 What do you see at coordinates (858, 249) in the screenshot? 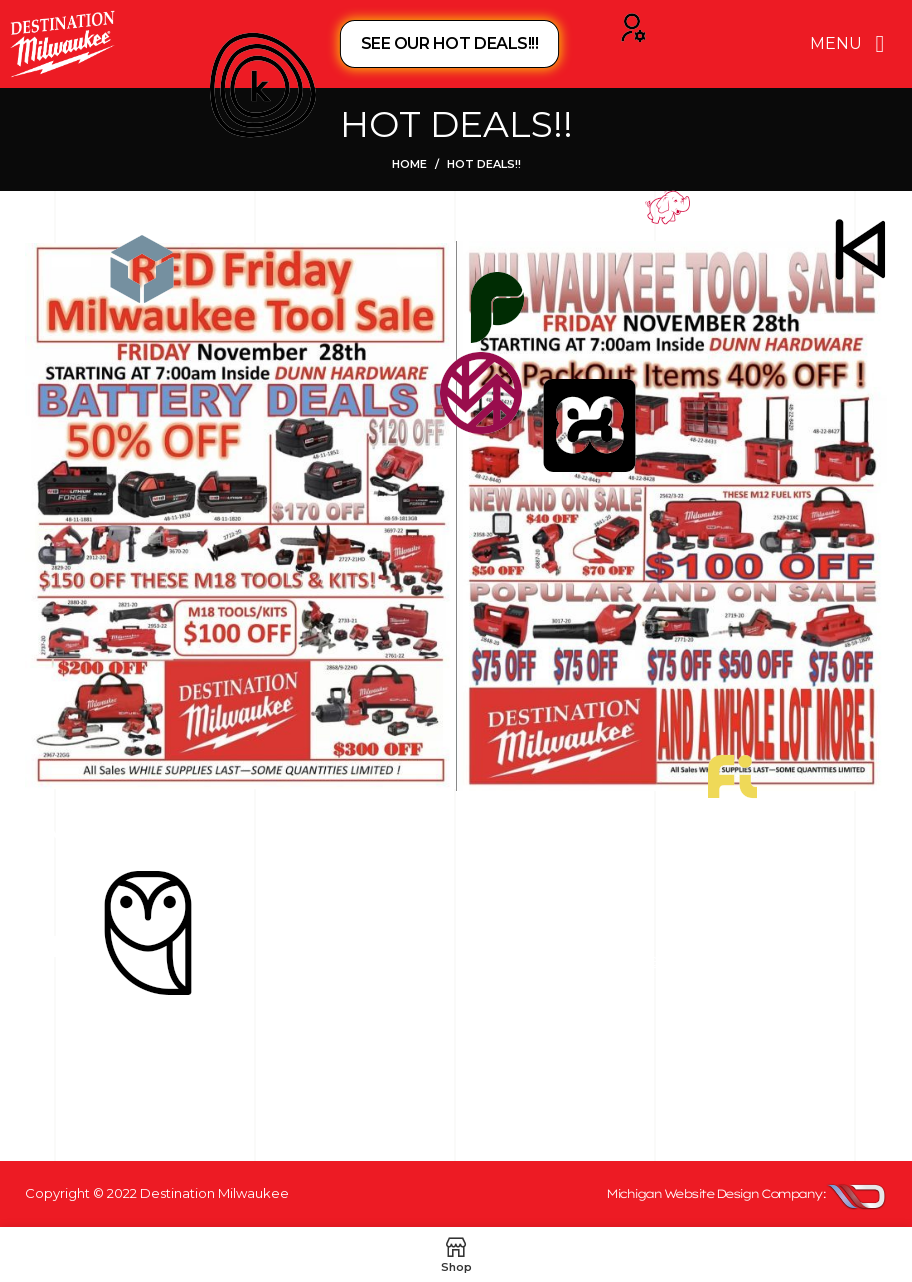
I see `skip to previous track` at bounding box center [858, 249].